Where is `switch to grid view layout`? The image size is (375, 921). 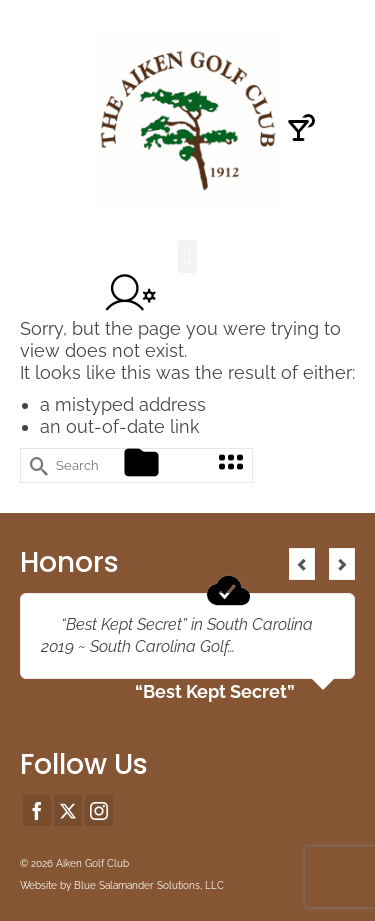
switch to grid view layout is located at coordinates (231, 462).